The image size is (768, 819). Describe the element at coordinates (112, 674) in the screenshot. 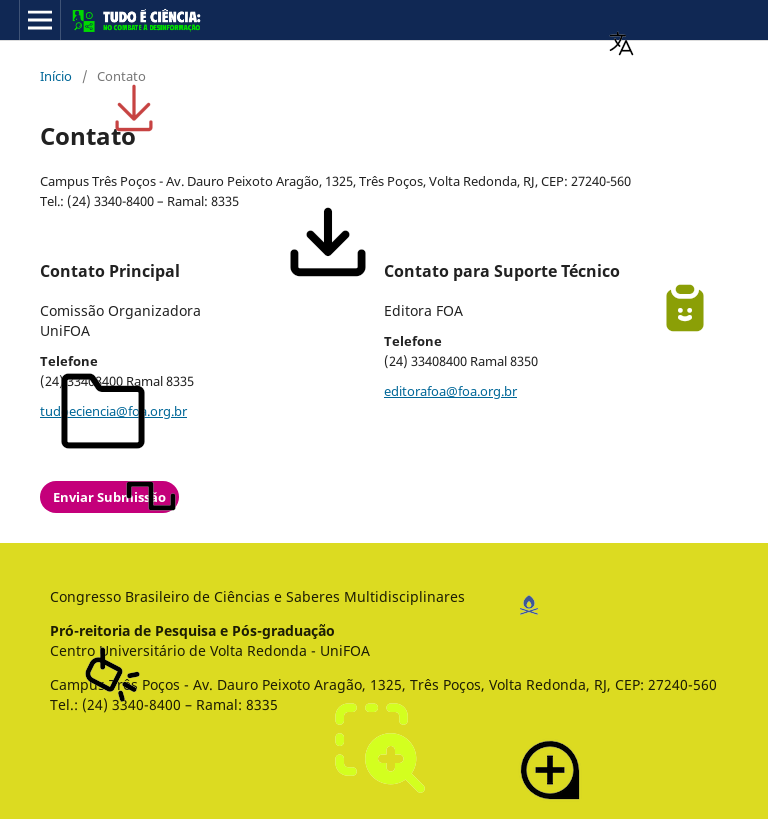

I see `spotlight or highlight feature` at that location.